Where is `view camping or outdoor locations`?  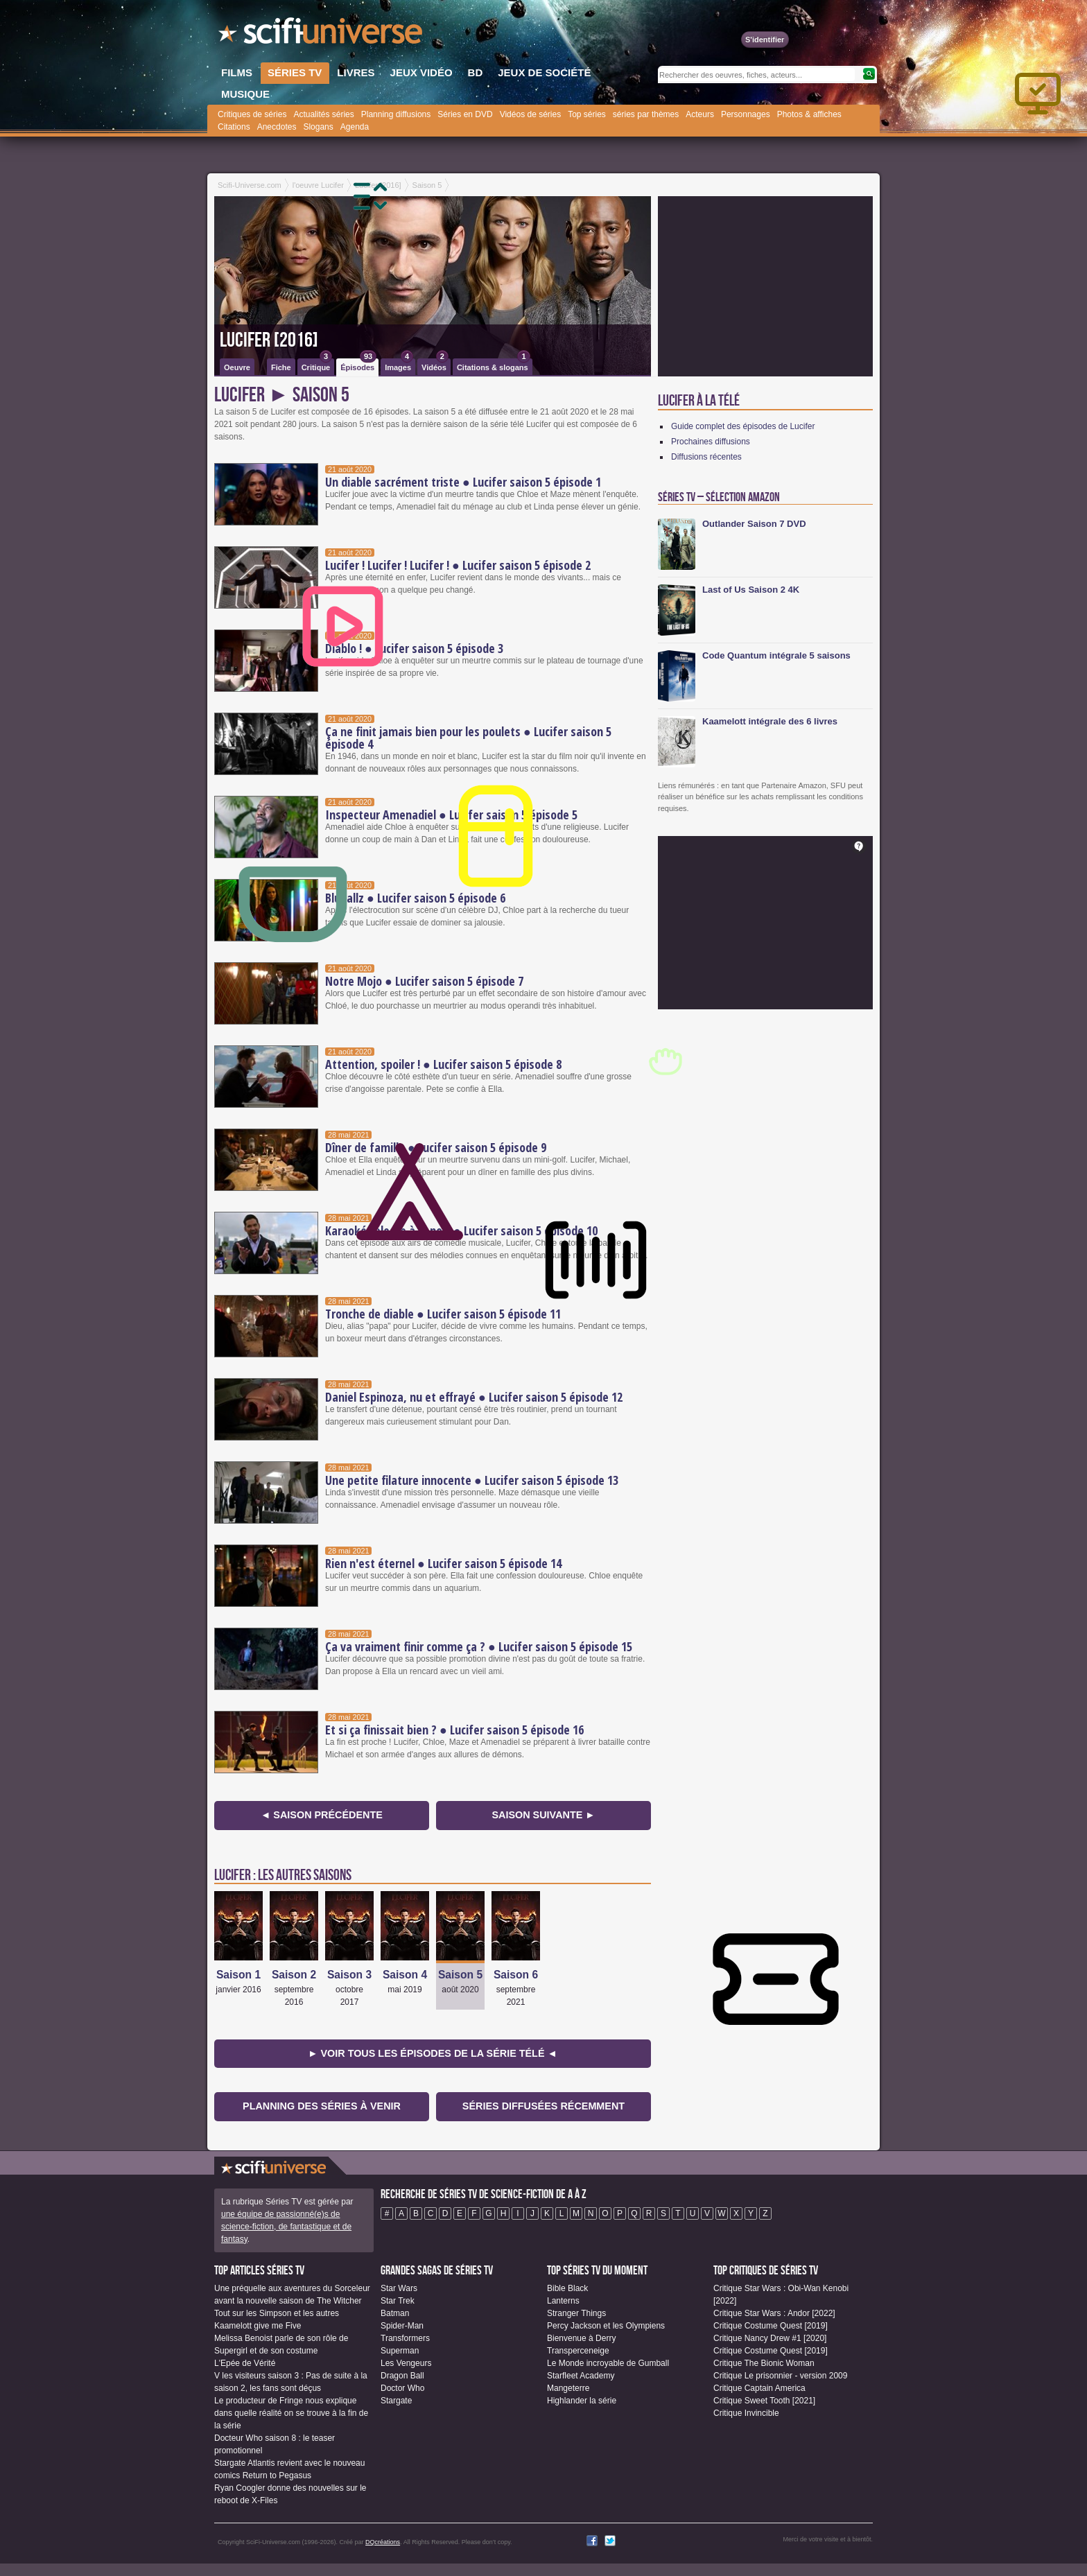
view camping or outdoor locations is located at coordinates (410, 1192).